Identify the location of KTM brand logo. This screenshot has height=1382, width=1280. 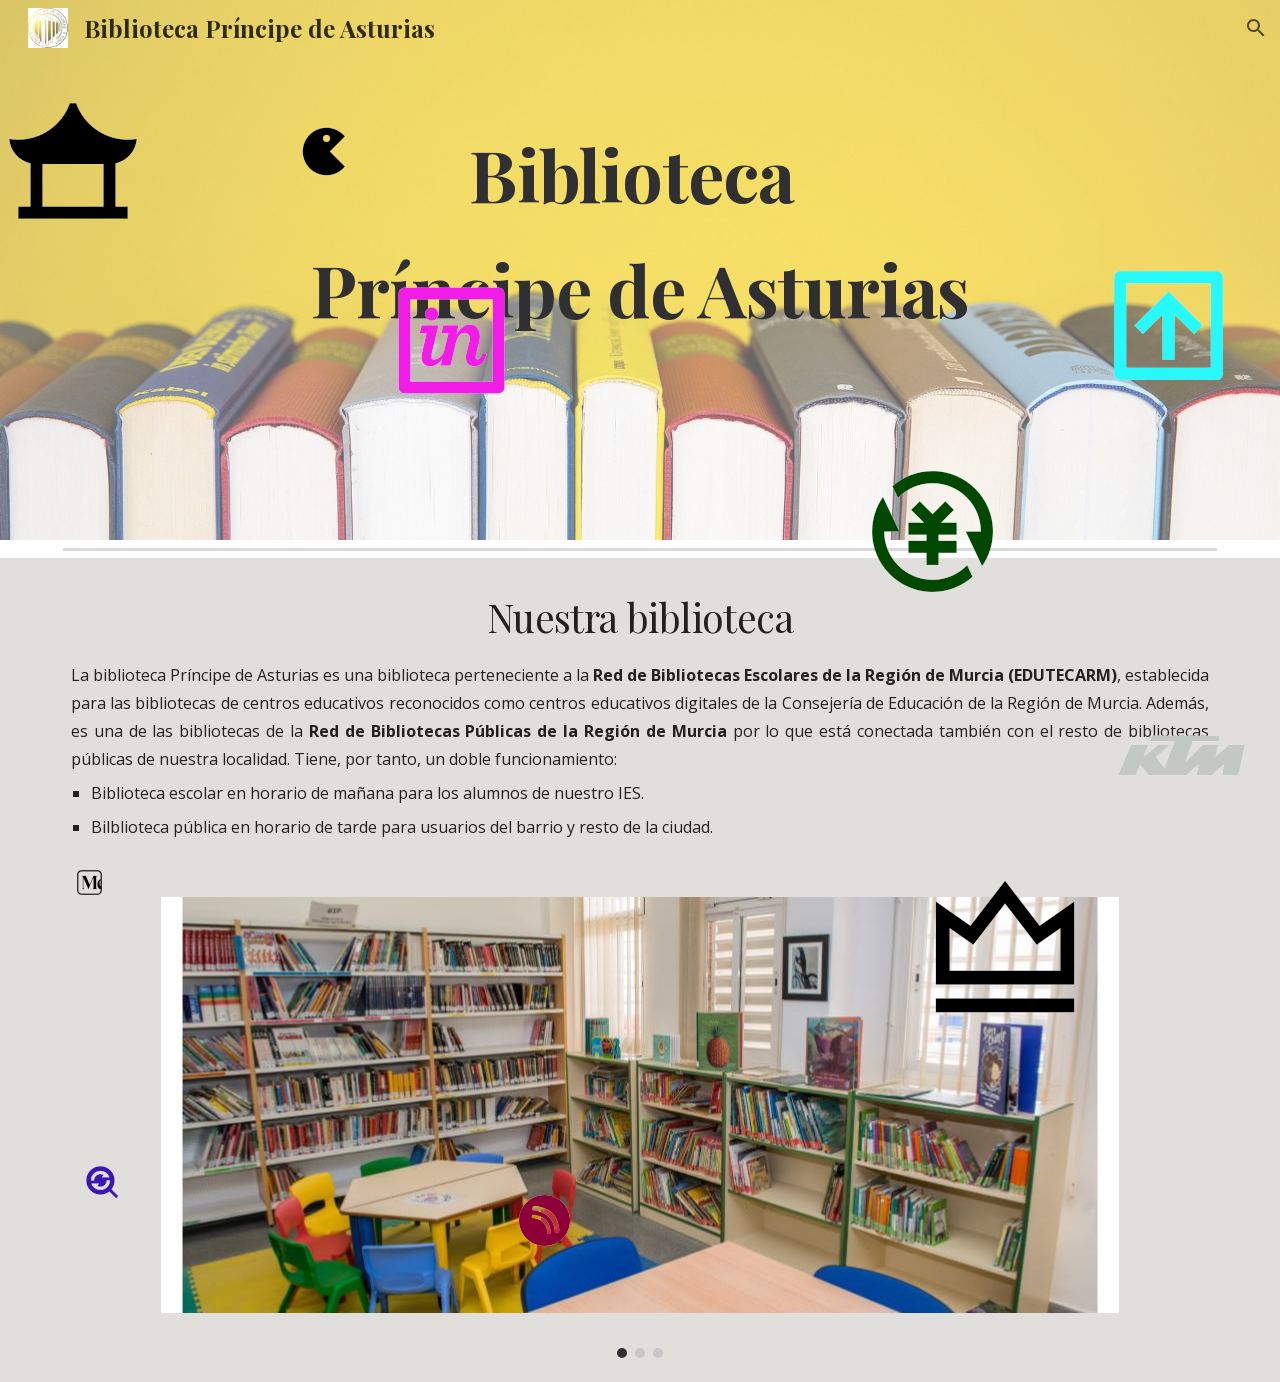
(1181, 755).